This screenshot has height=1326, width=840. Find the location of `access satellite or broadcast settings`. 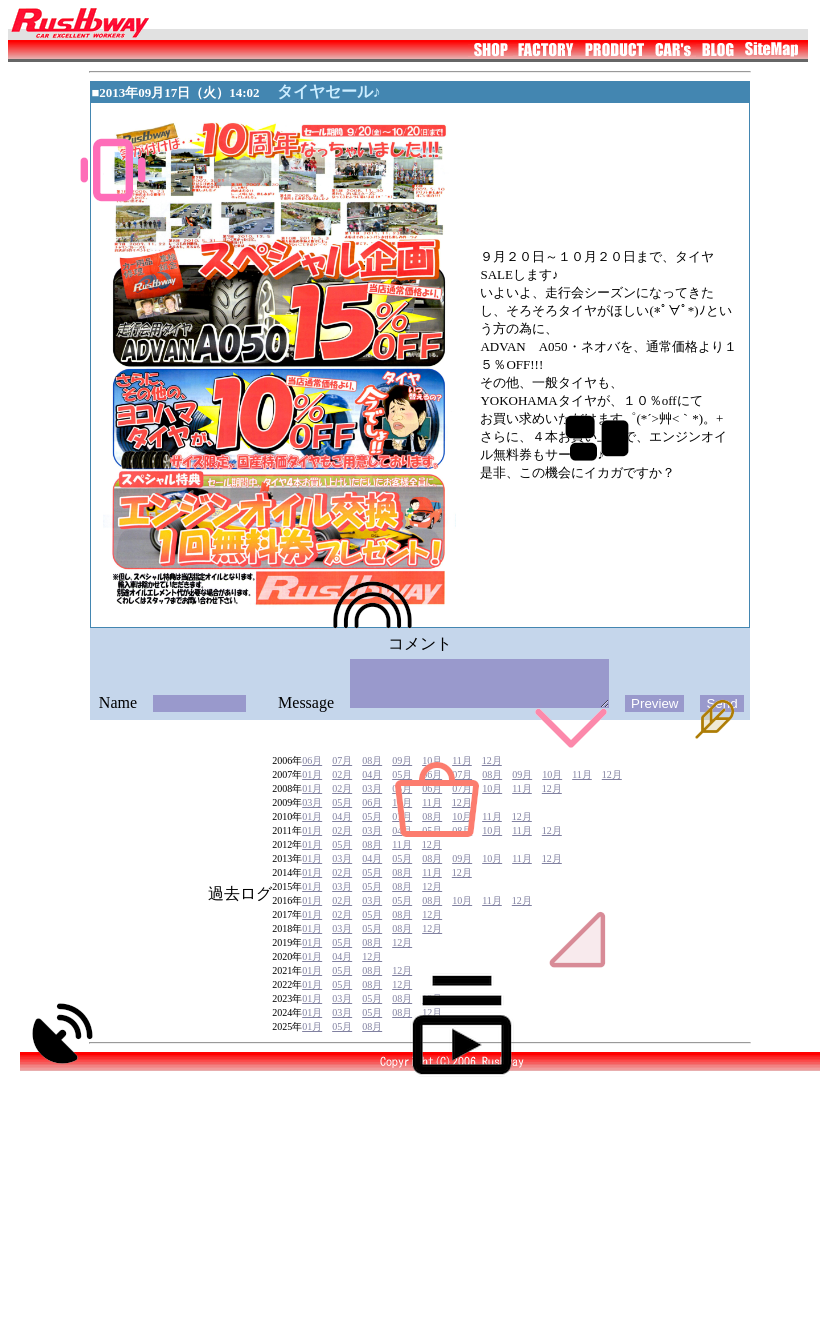

access satellite or broadcast settings is located at coordinates (62, 1033).